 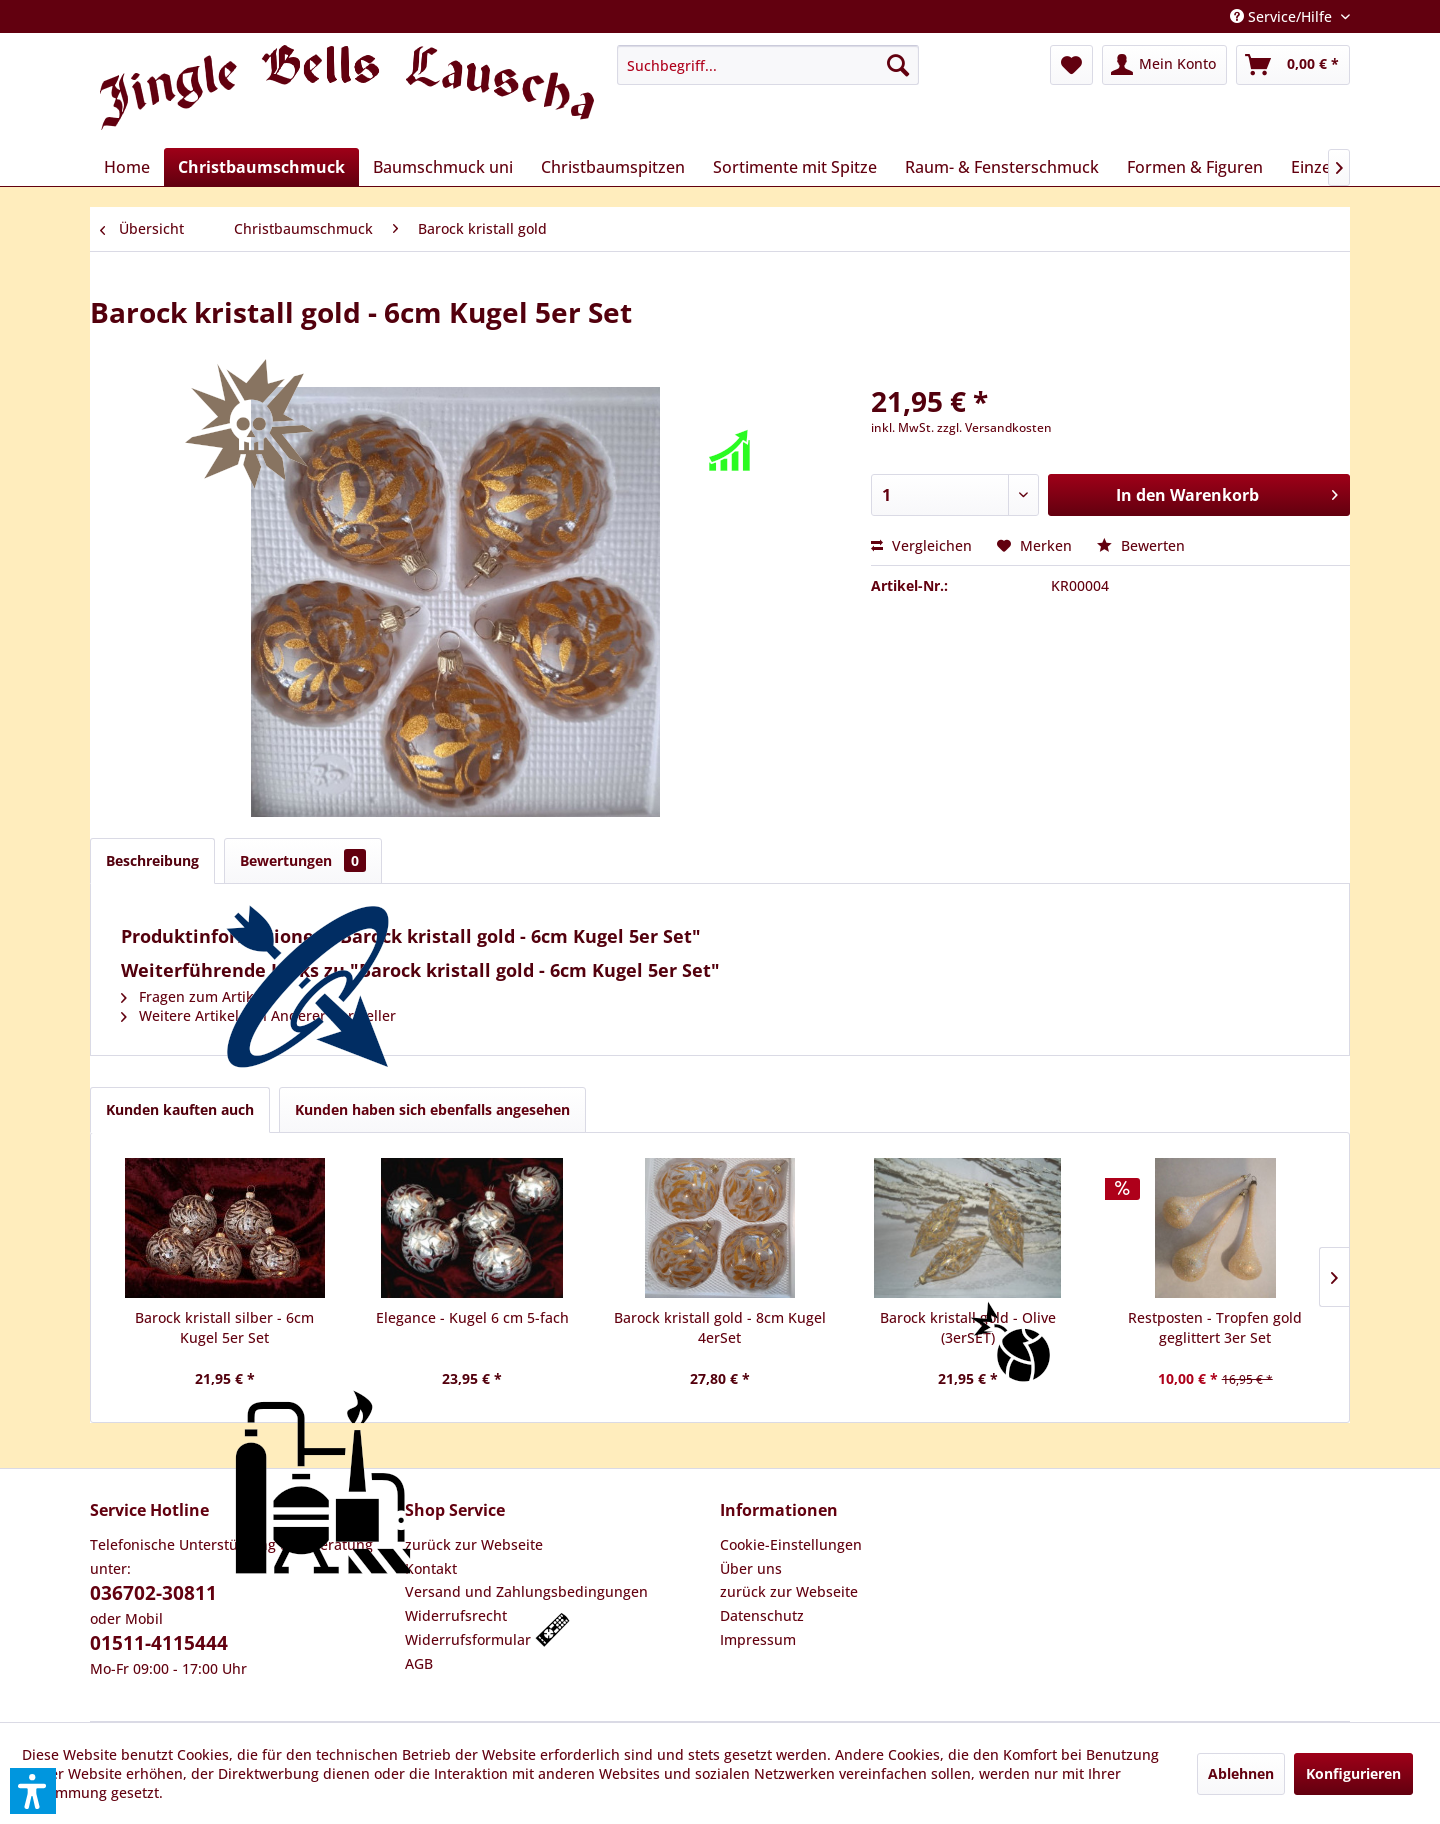 What do you see at coordinates (308, 987) in the screenshot?
I see `activate rapid or accelerated movement` at bounding box center [308, 987].